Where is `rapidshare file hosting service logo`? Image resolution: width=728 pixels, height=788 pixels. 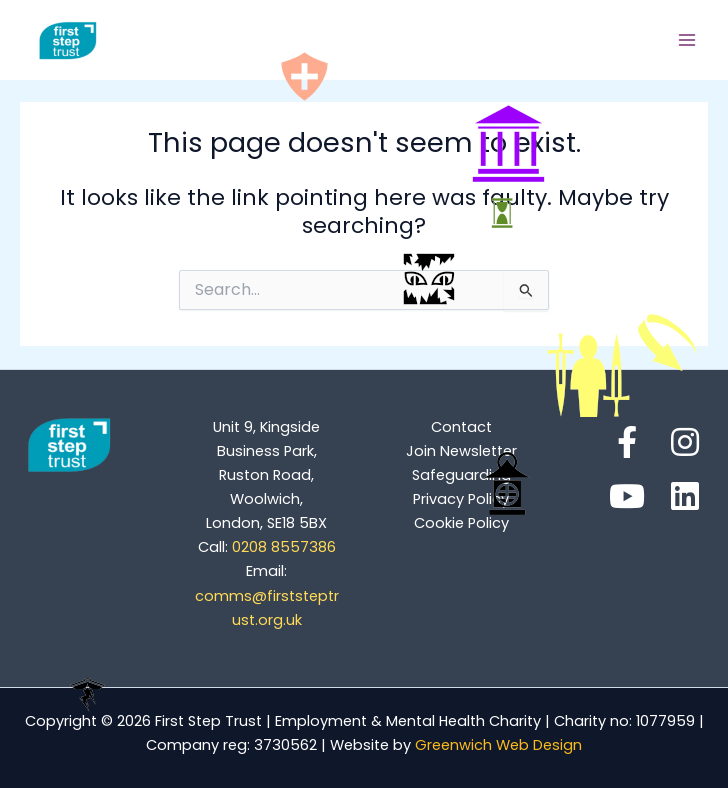
rapidshare file hosting service logo is located at coordinates (667, 343).